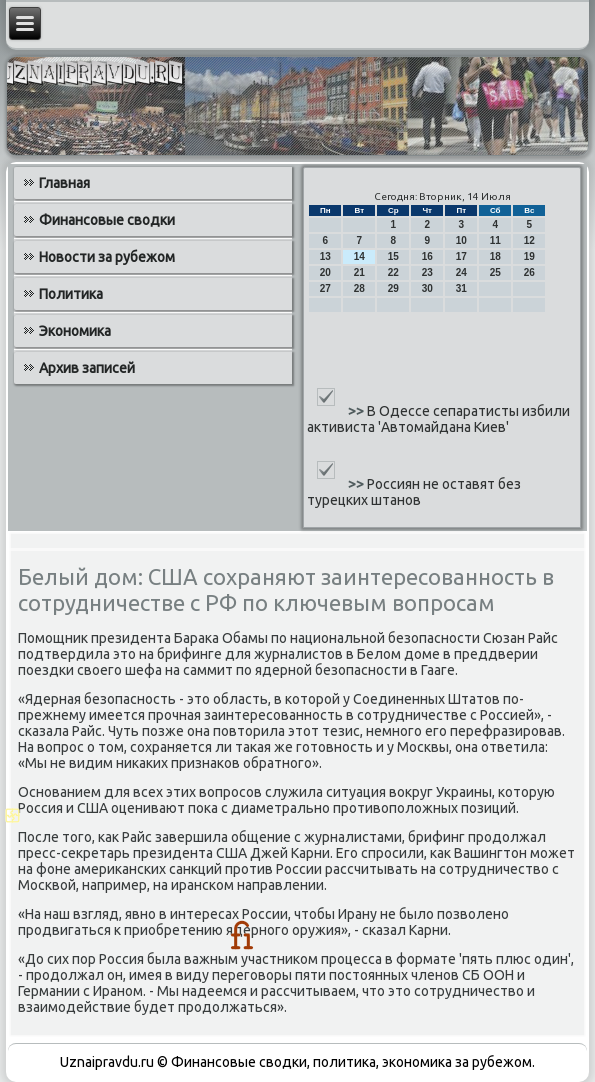  Describe the element at coordinates (12, 815) in the screenshot. I see `access extensions or plugins` at that location.